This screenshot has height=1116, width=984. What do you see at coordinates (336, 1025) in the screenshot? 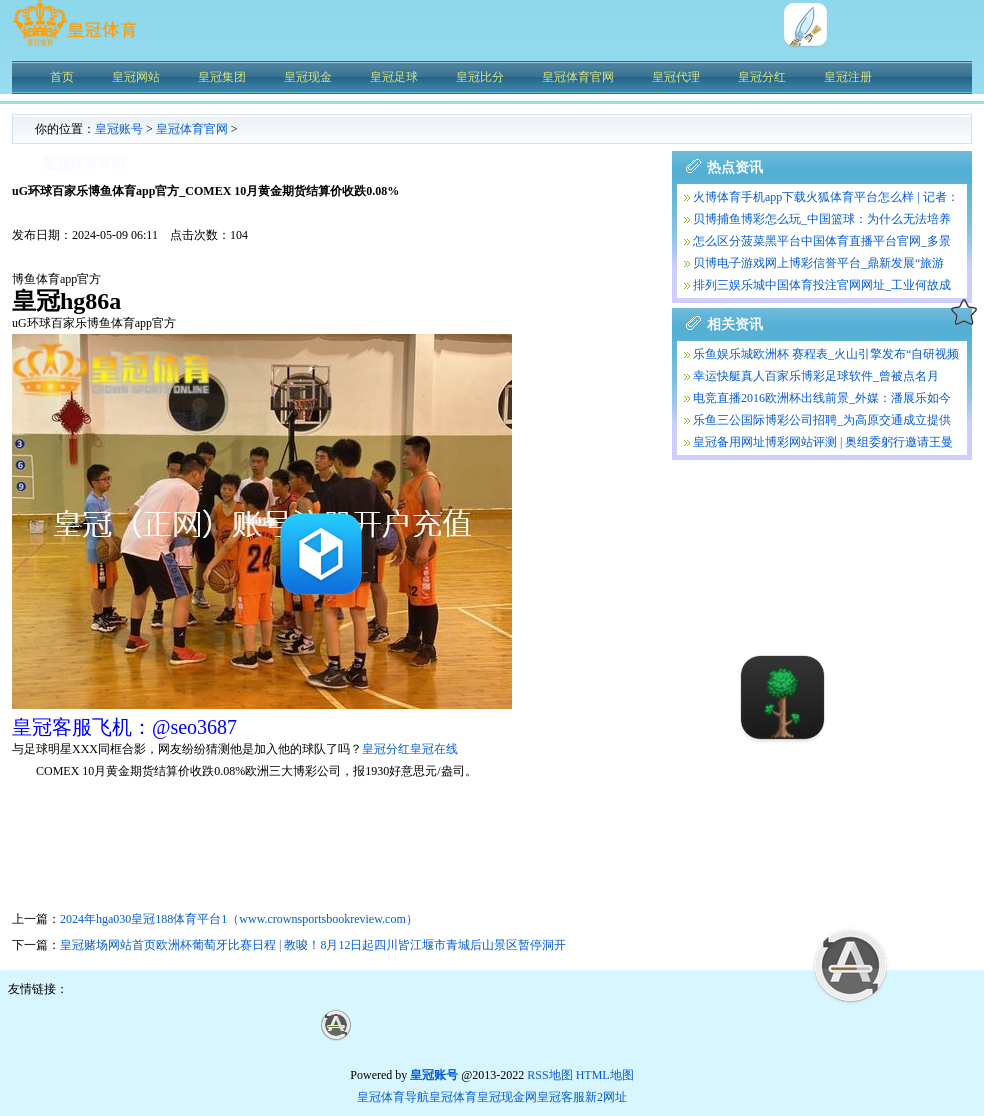
I see `check for available system updates` at bounding box center [336, 1025].